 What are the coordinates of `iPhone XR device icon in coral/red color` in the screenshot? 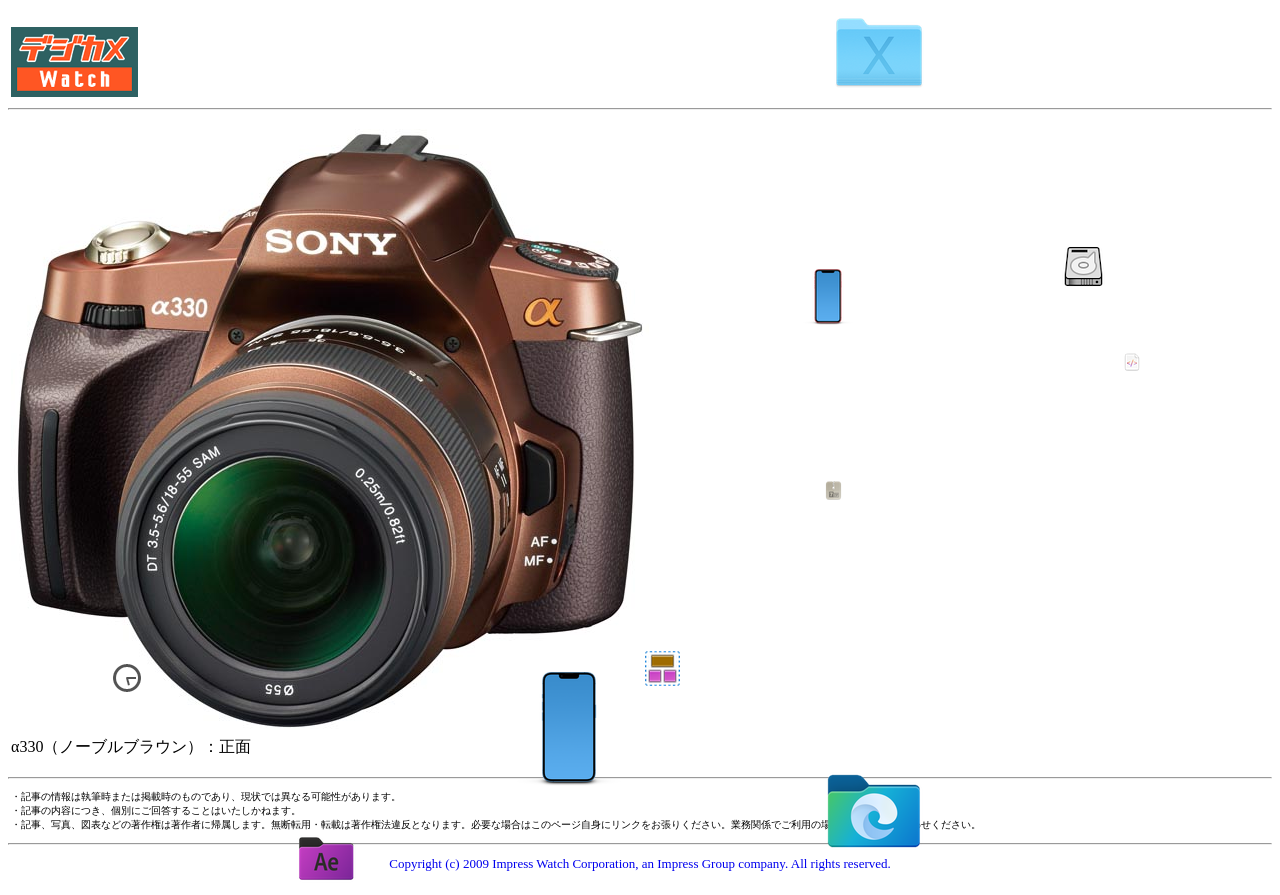 It's located at (828, 297).